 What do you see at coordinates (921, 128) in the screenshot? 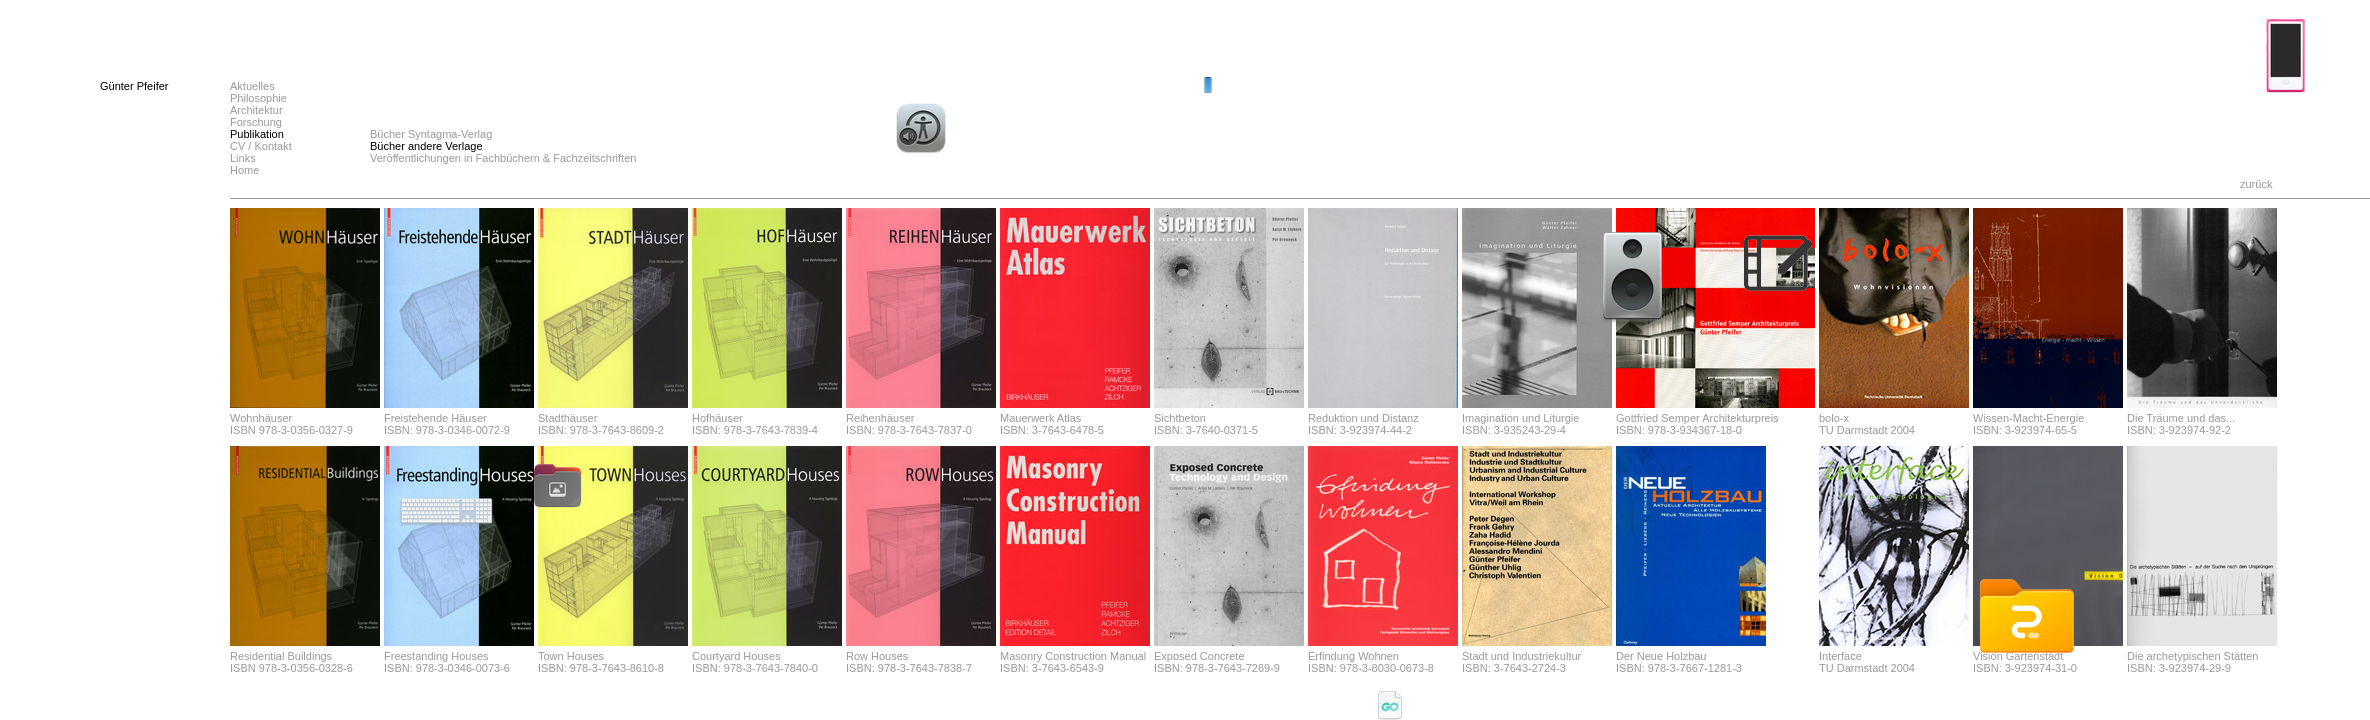
I see `open voiceover accessibility settings` at bounding box center [921, 128].